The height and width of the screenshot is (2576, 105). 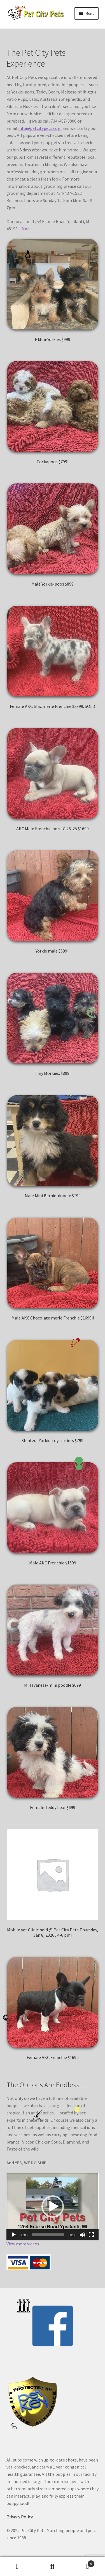 I want to click on indicates a beast or creature type in a game interface, so click(x=92, y=1013).